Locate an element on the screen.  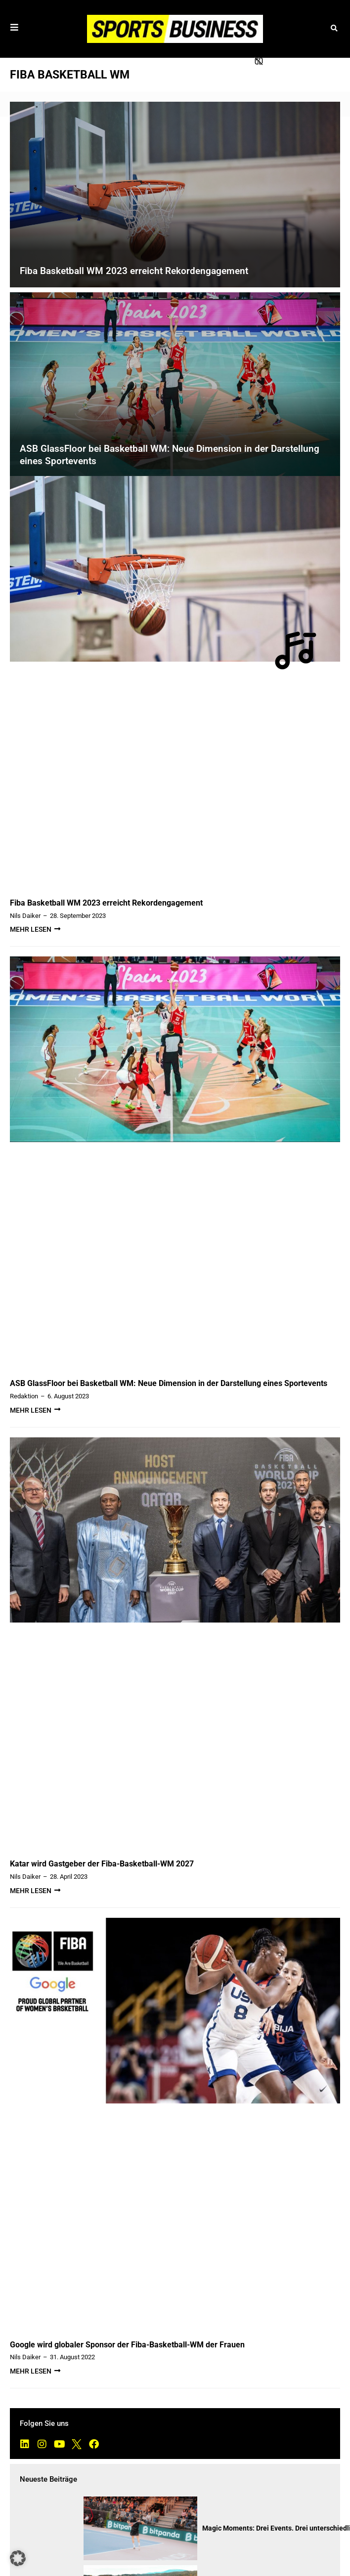
nintendo switch controller disconnected is located at coordinates (259, 61).